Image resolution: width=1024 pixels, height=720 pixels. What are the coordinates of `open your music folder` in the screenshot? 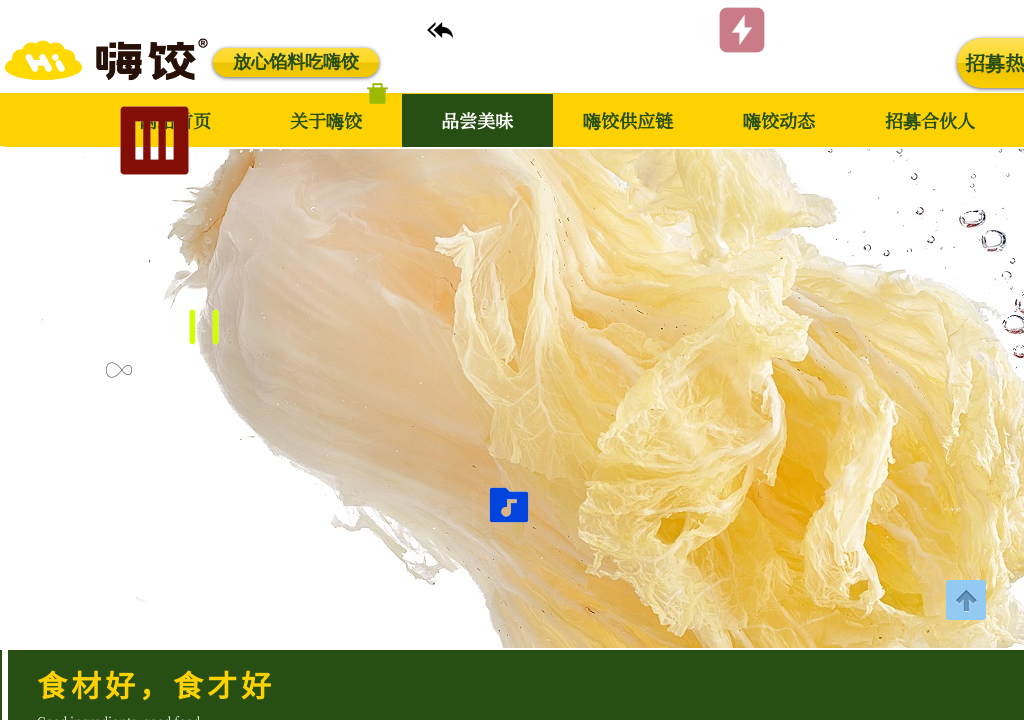 It's located at (509, 505).